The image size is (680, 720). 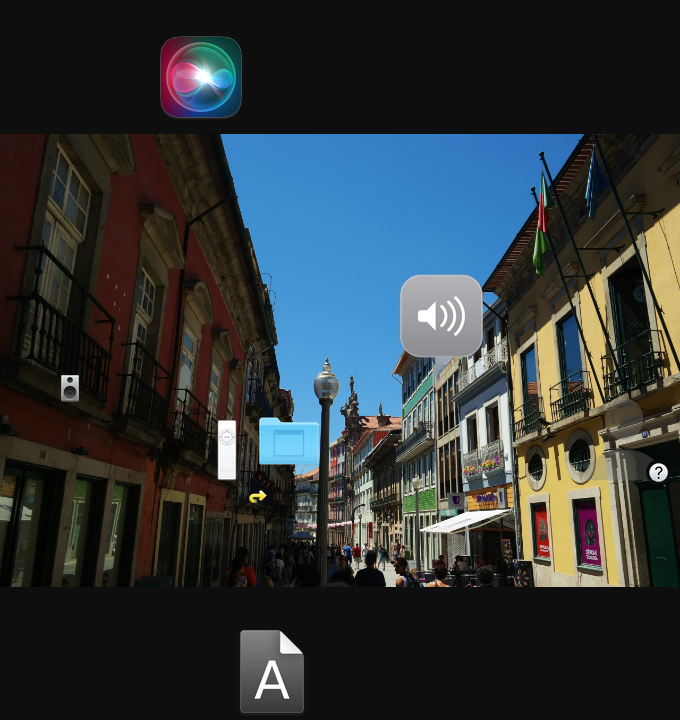 I want to click on access sound or audio settings, so click(x=70, y=388).